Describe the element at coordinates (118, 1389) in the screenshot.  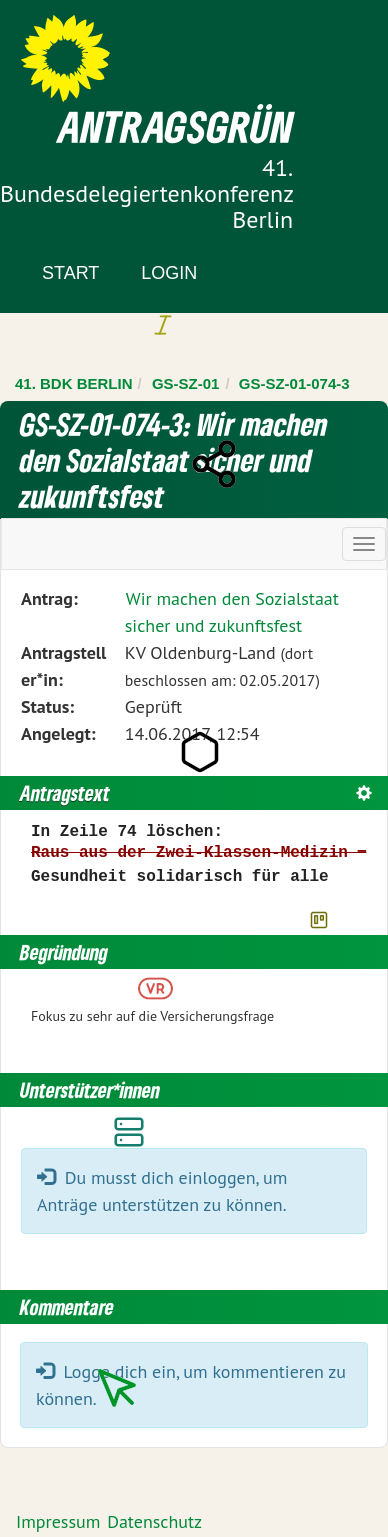
I see `cursor selection tool` at that location.